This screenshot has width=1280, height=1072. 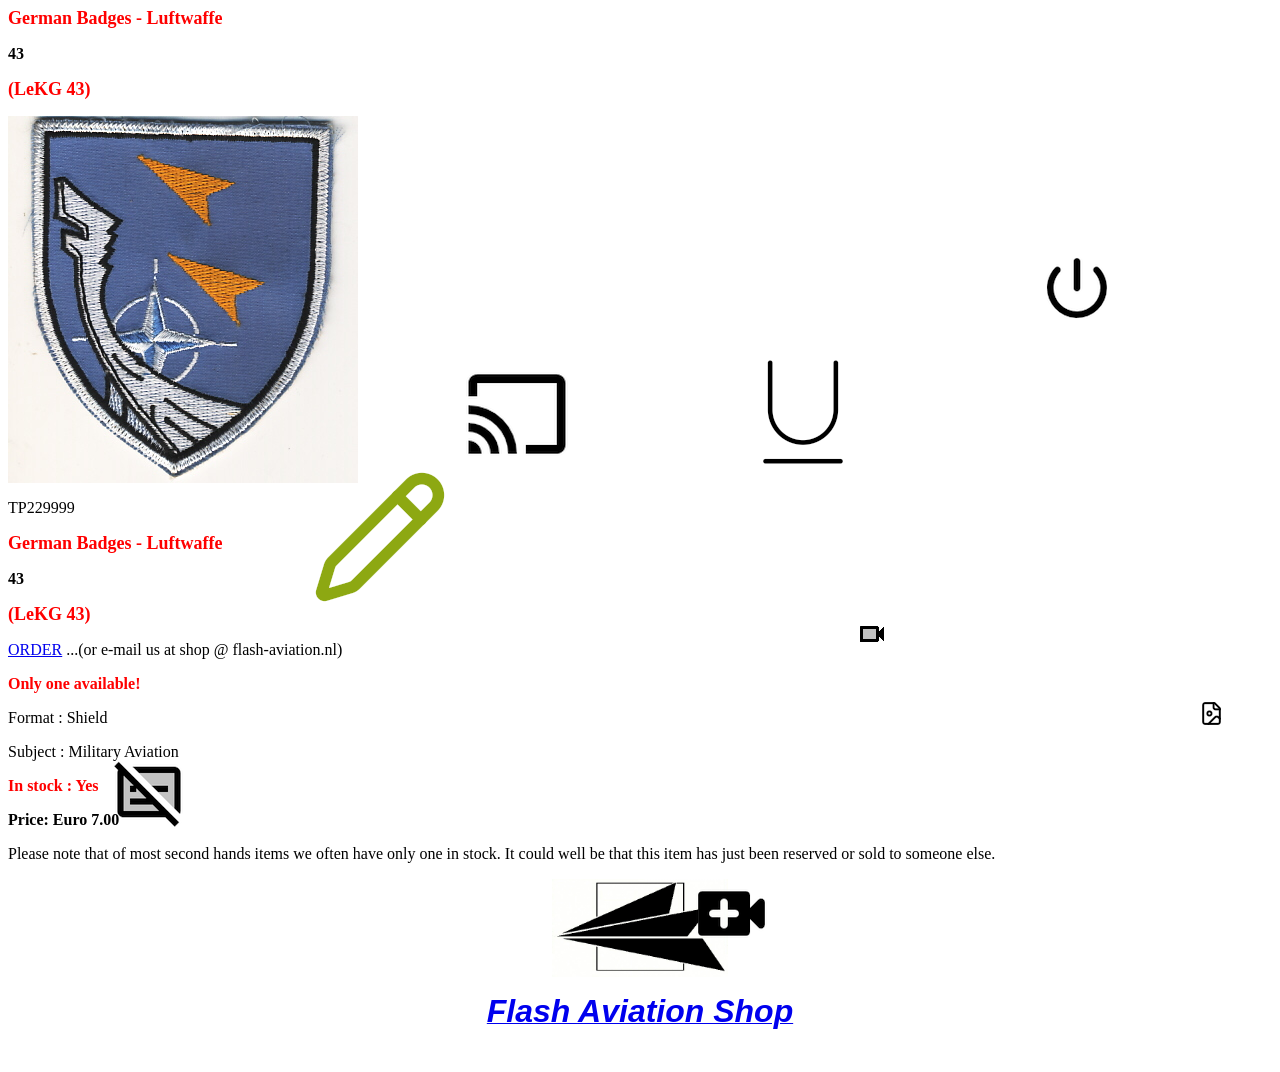 What do you see at coordinates (380, 537) in the screenshot?
I see `edit content or text` at bounding box center [380, 537].